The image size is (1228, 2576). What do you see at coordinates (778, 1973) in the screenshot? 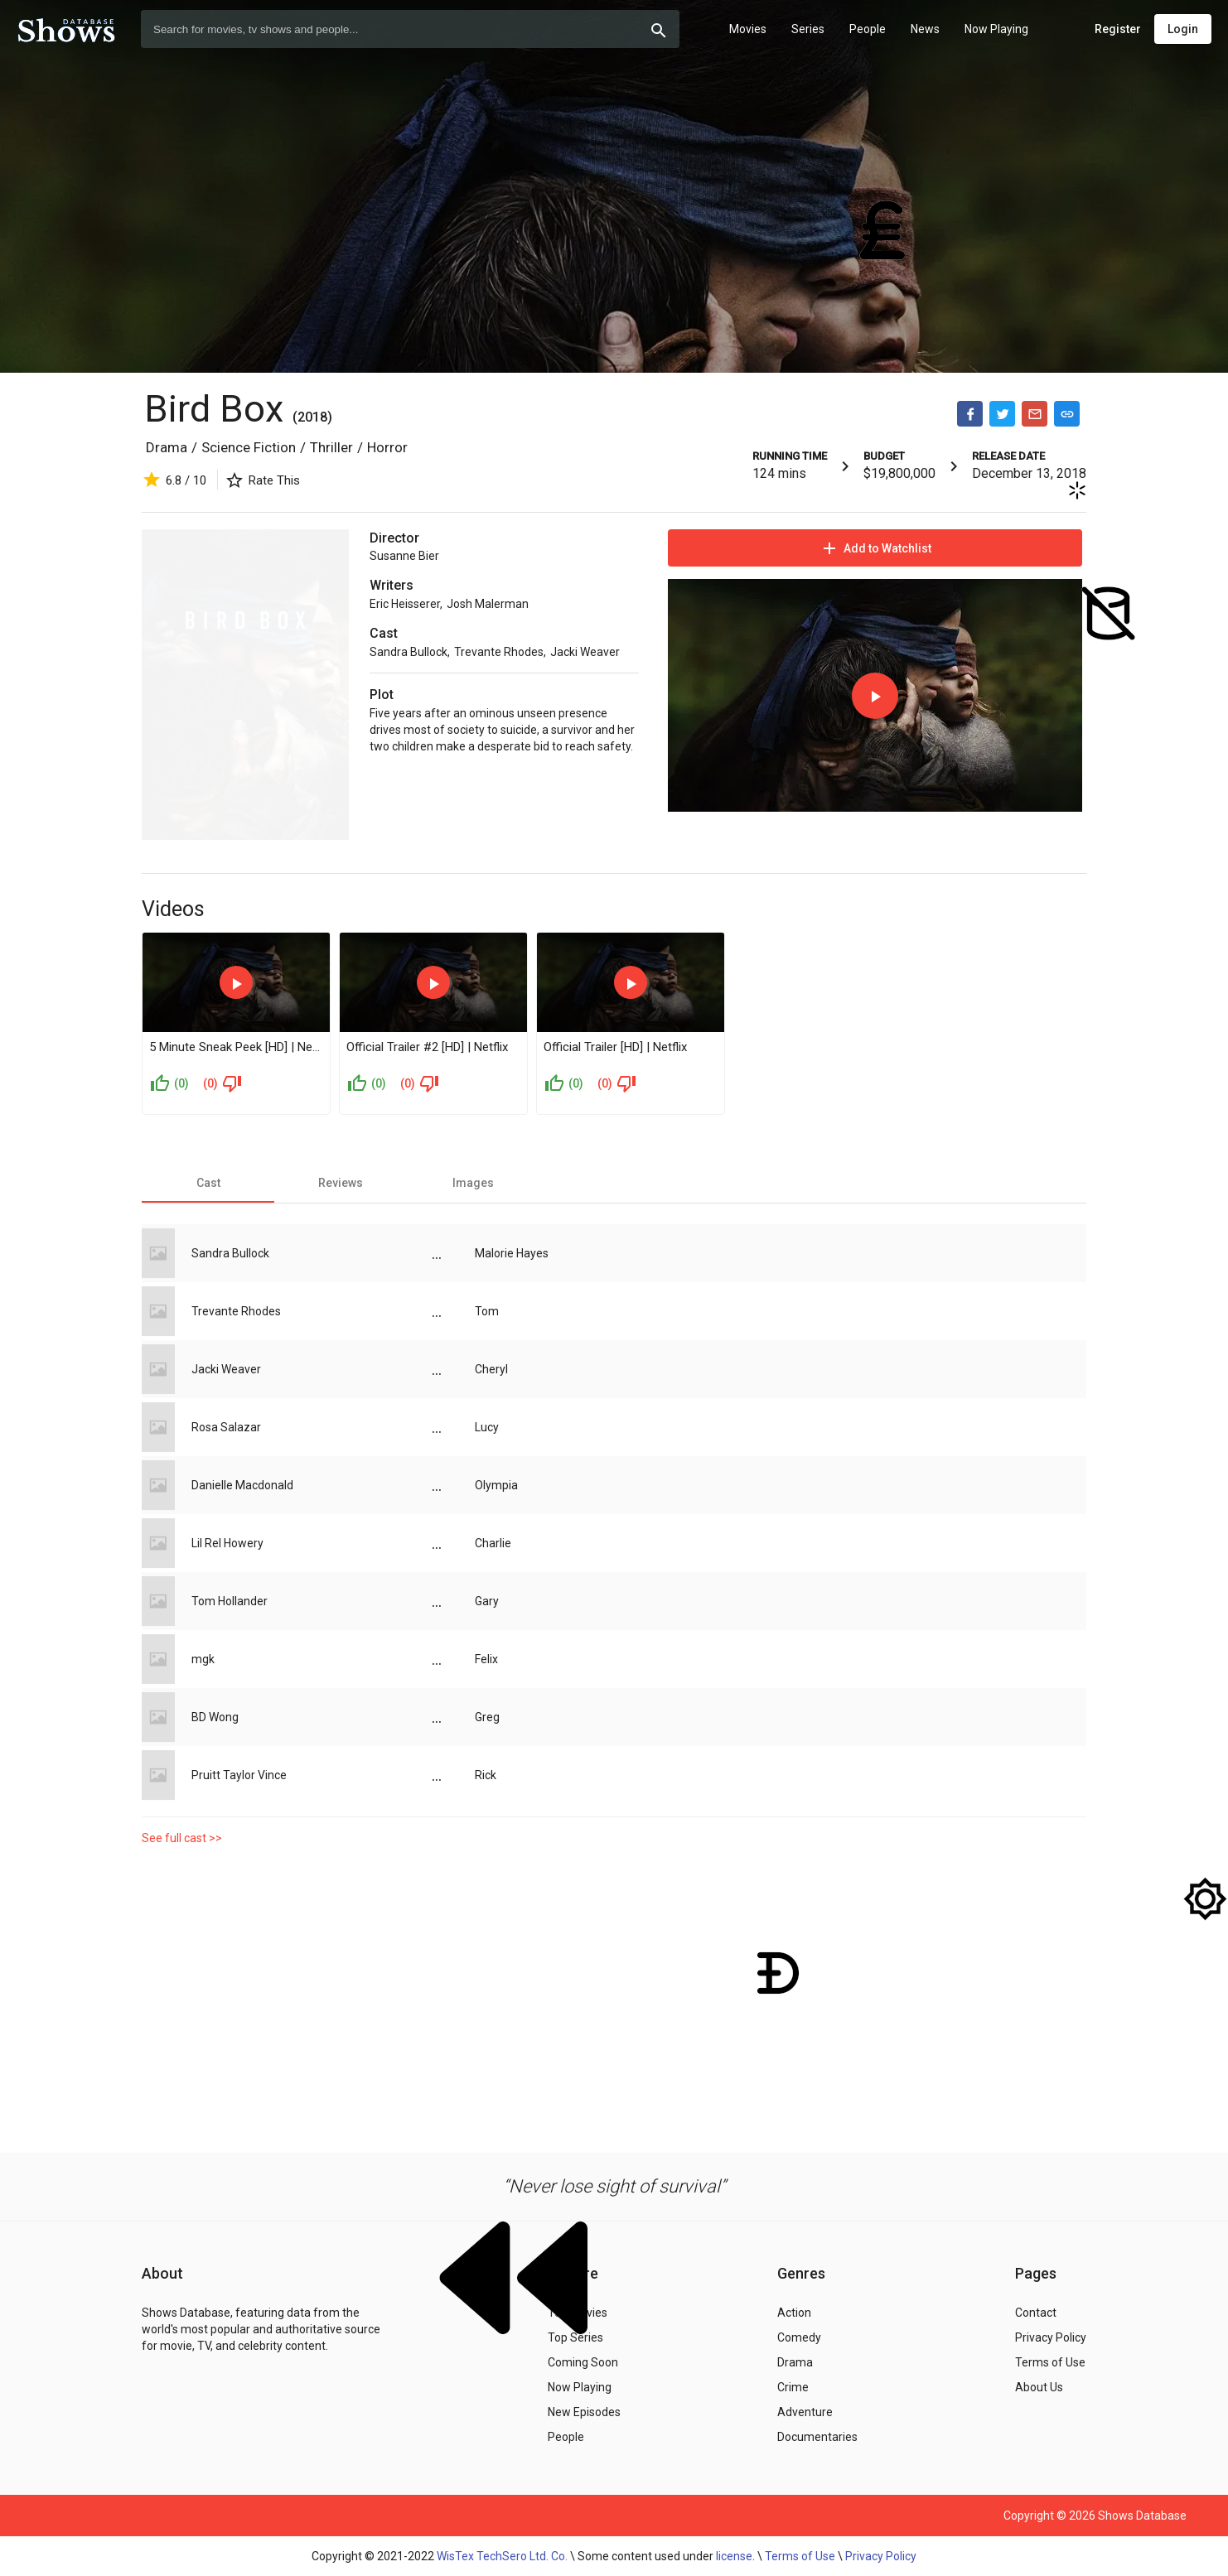
I see `view dogecoin balance or wallet` at bounding box center [778, 1973].